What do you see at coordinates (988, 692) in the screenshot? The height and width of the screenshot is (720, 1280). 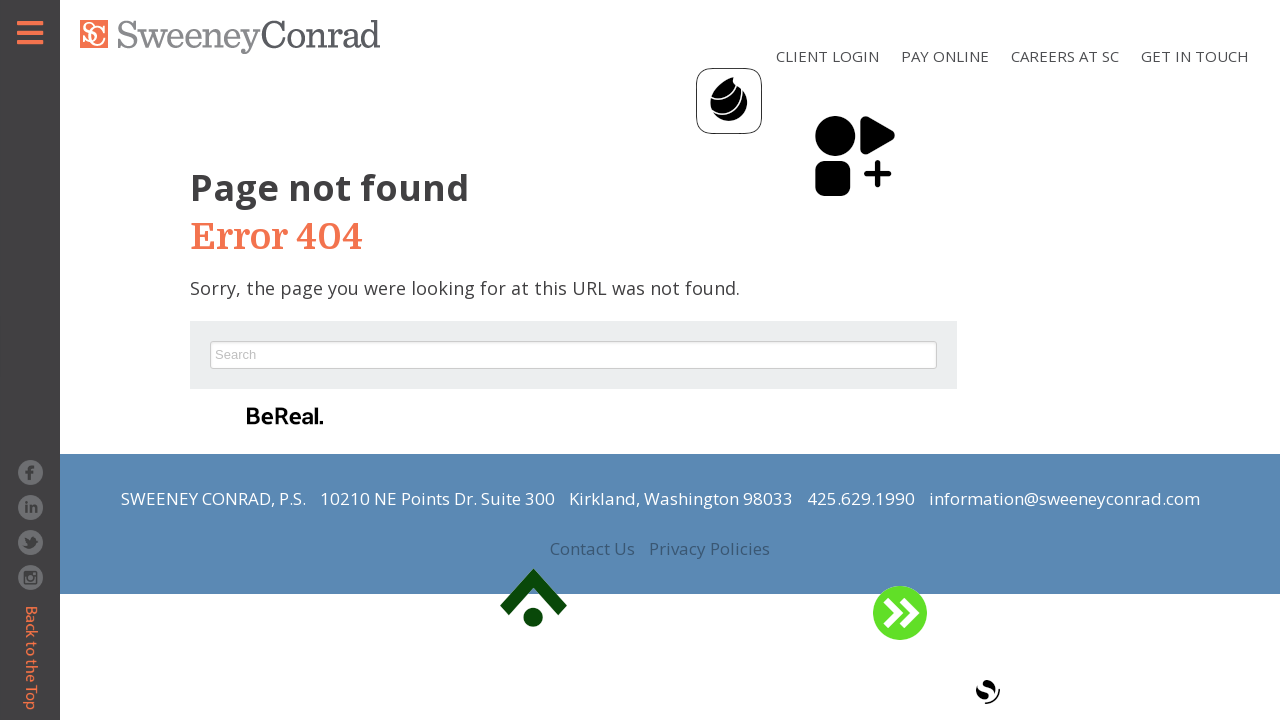 I see `opensearch branding or product logo` at bounding box center [988, 692].